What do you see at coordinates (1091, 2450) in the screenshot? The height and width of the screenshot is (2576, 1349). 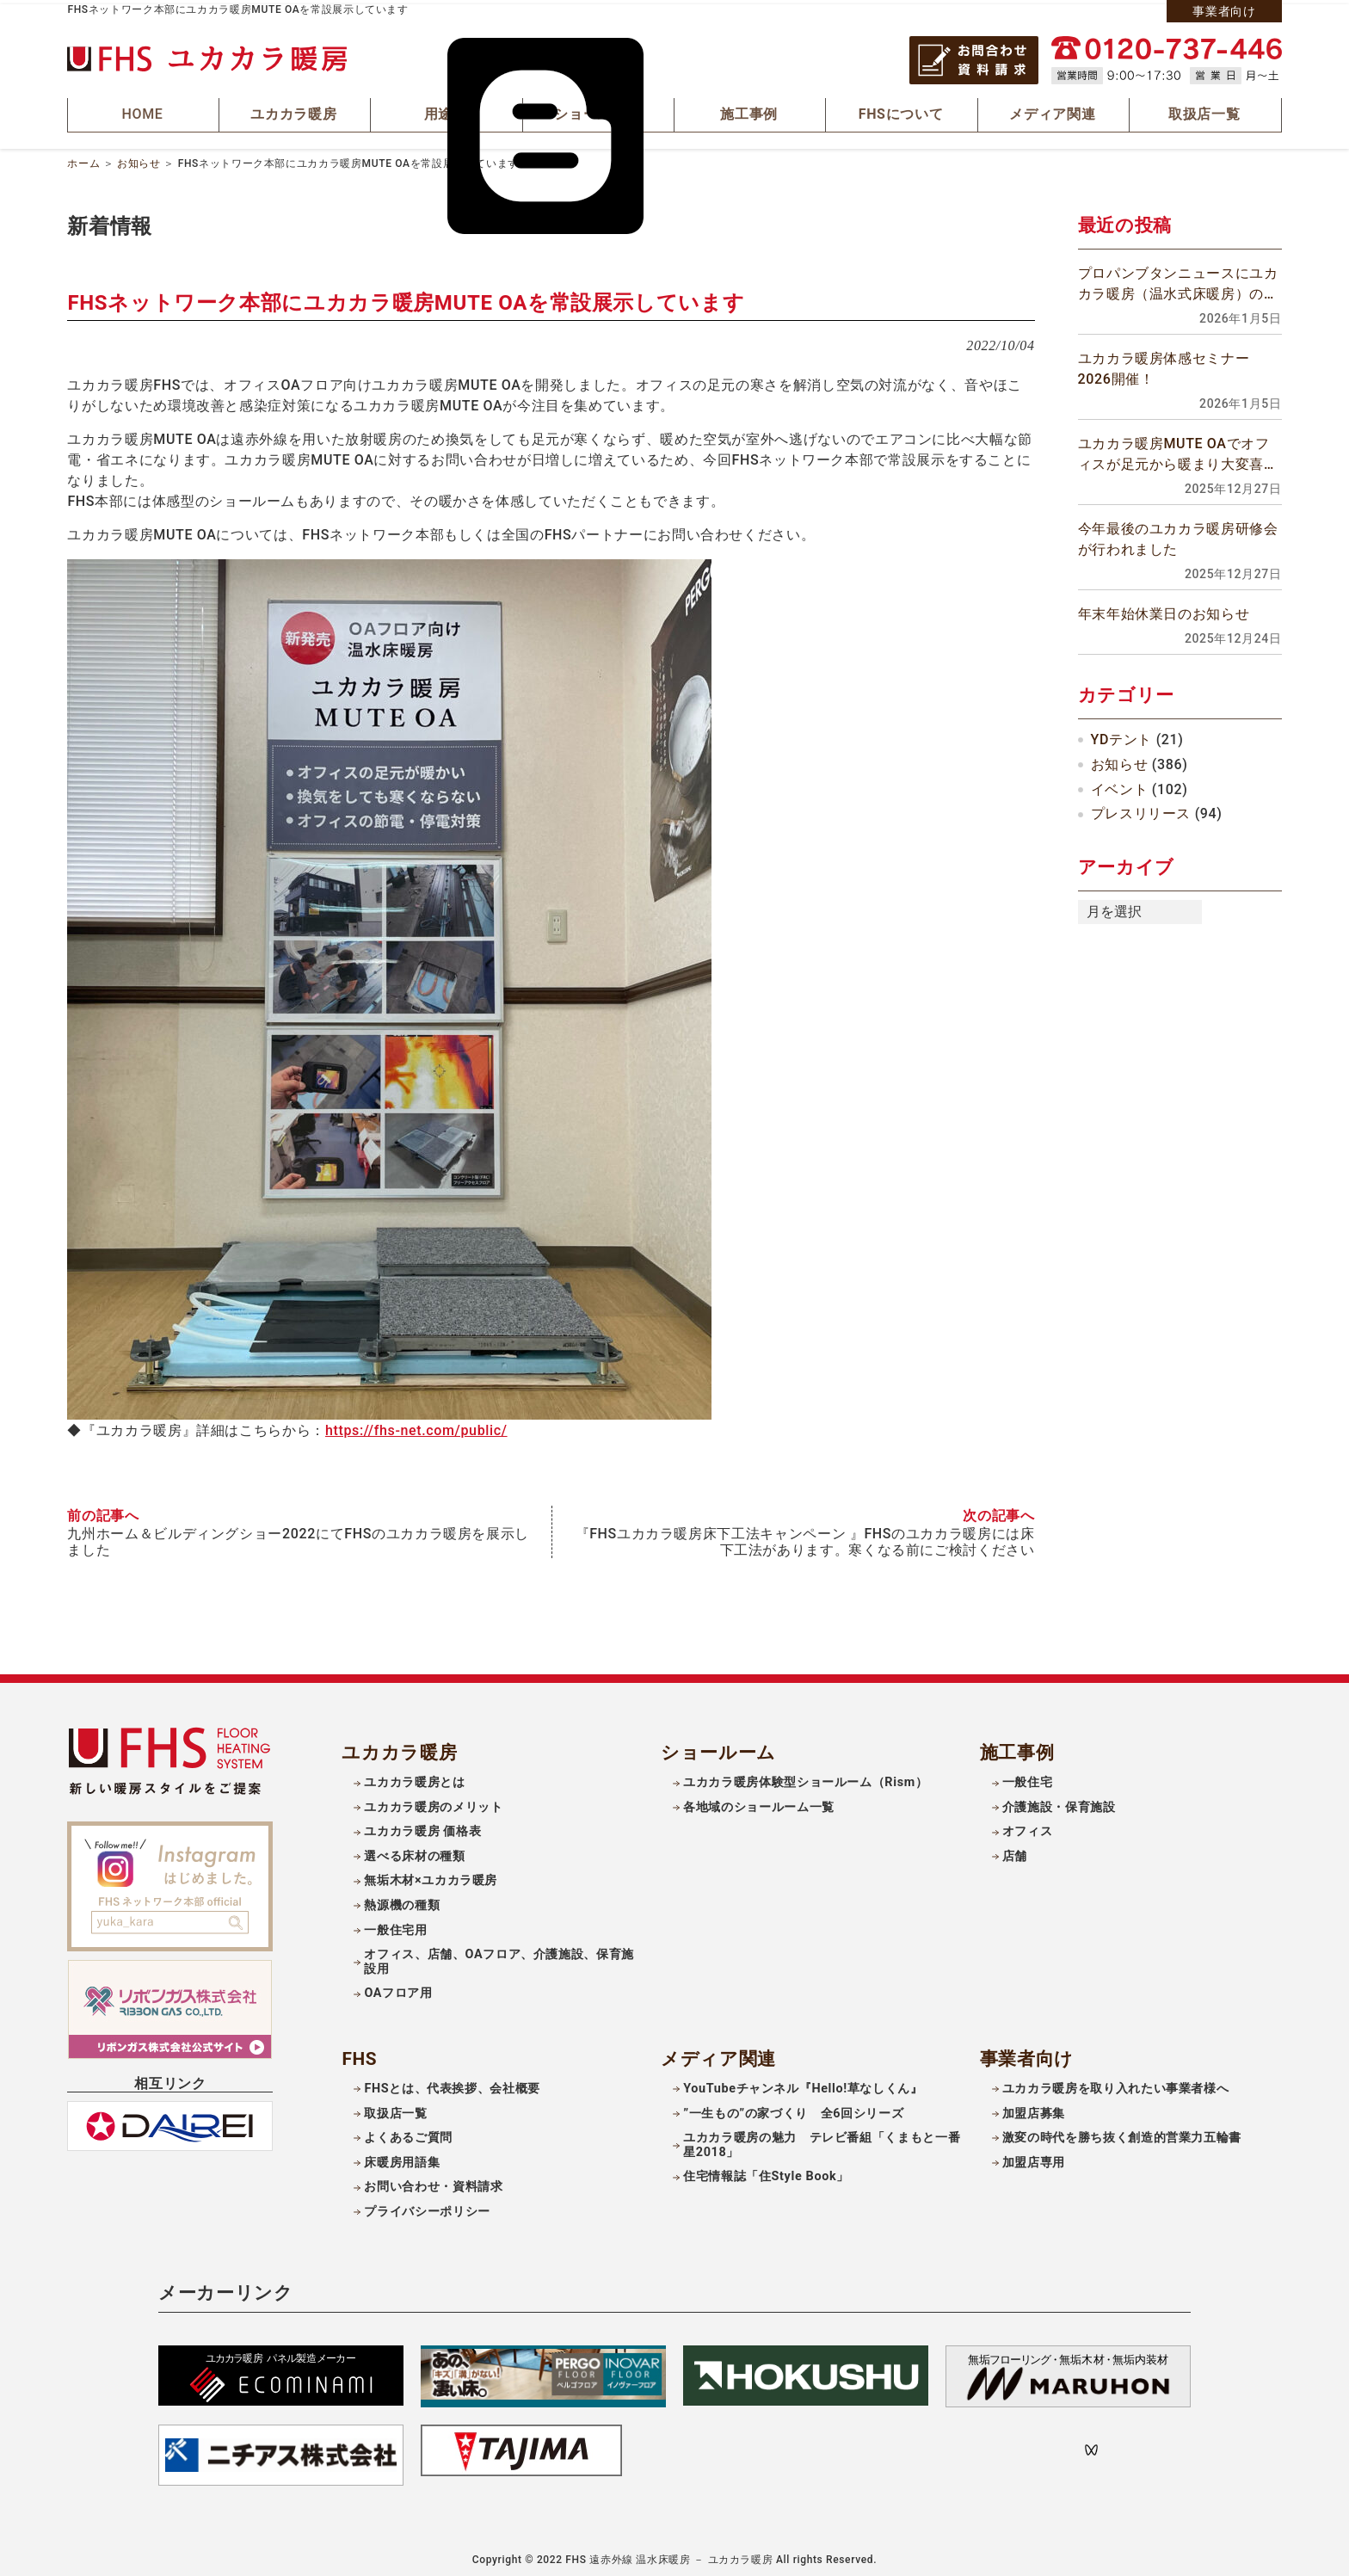 I see `open wechat channels` at bounding box center [1091, 2450].